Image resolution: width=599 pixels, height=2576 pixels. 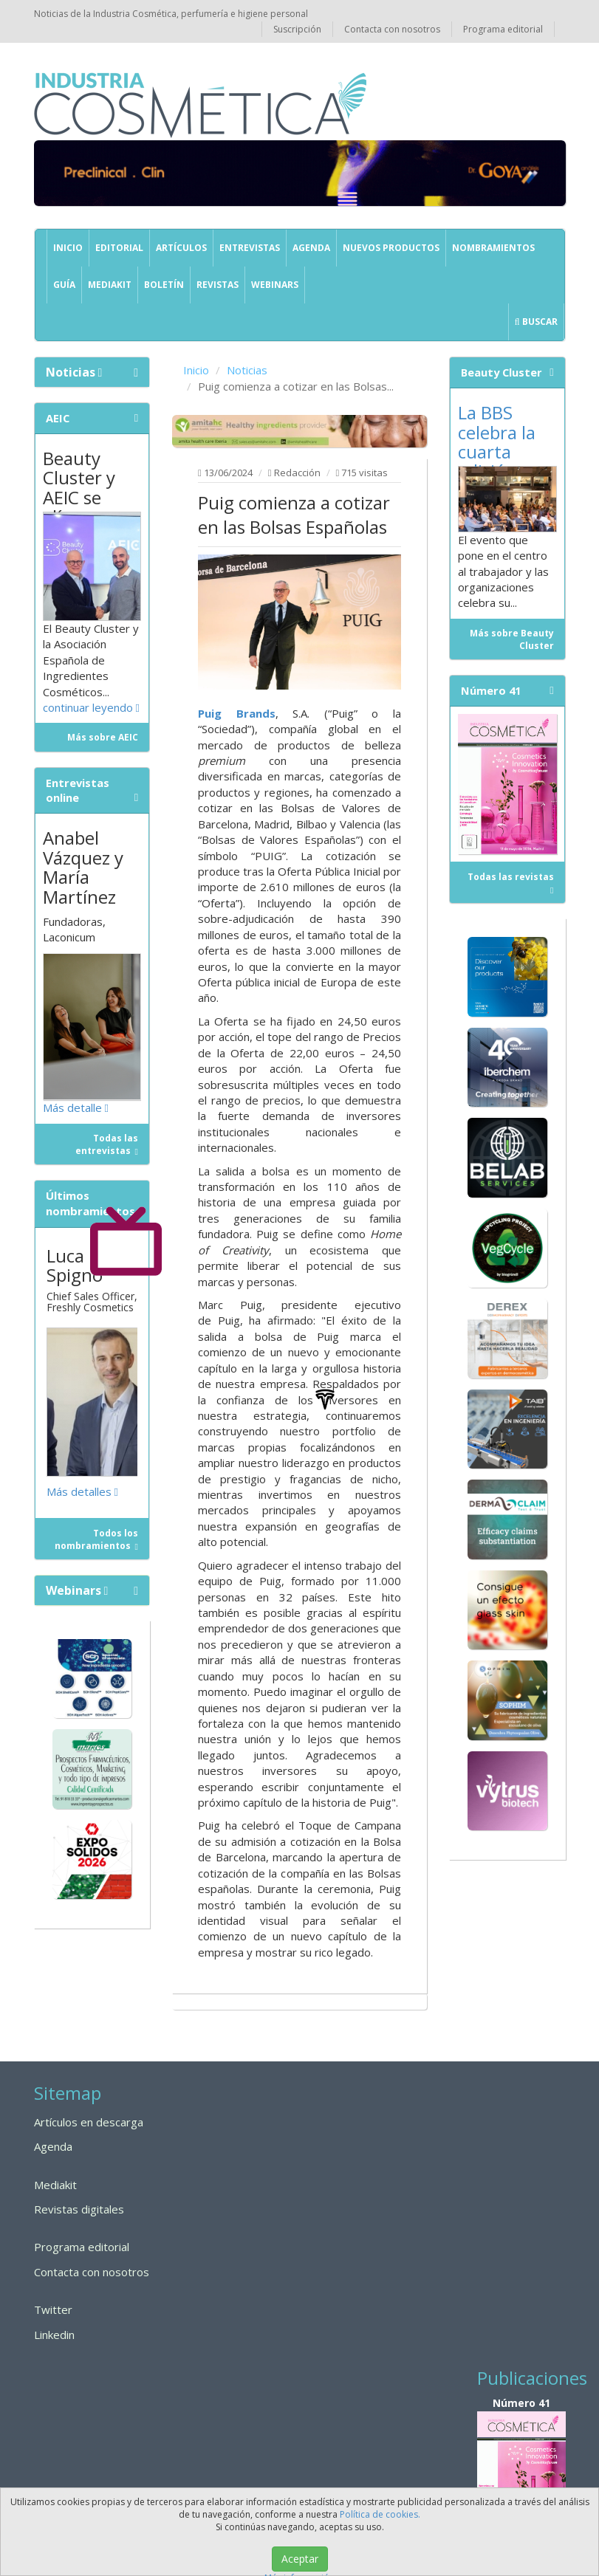 What do you see at coordinates (325, 1399) in the screenshot?
I see `Tesla brand logo` at bounding box center [325, 1399].